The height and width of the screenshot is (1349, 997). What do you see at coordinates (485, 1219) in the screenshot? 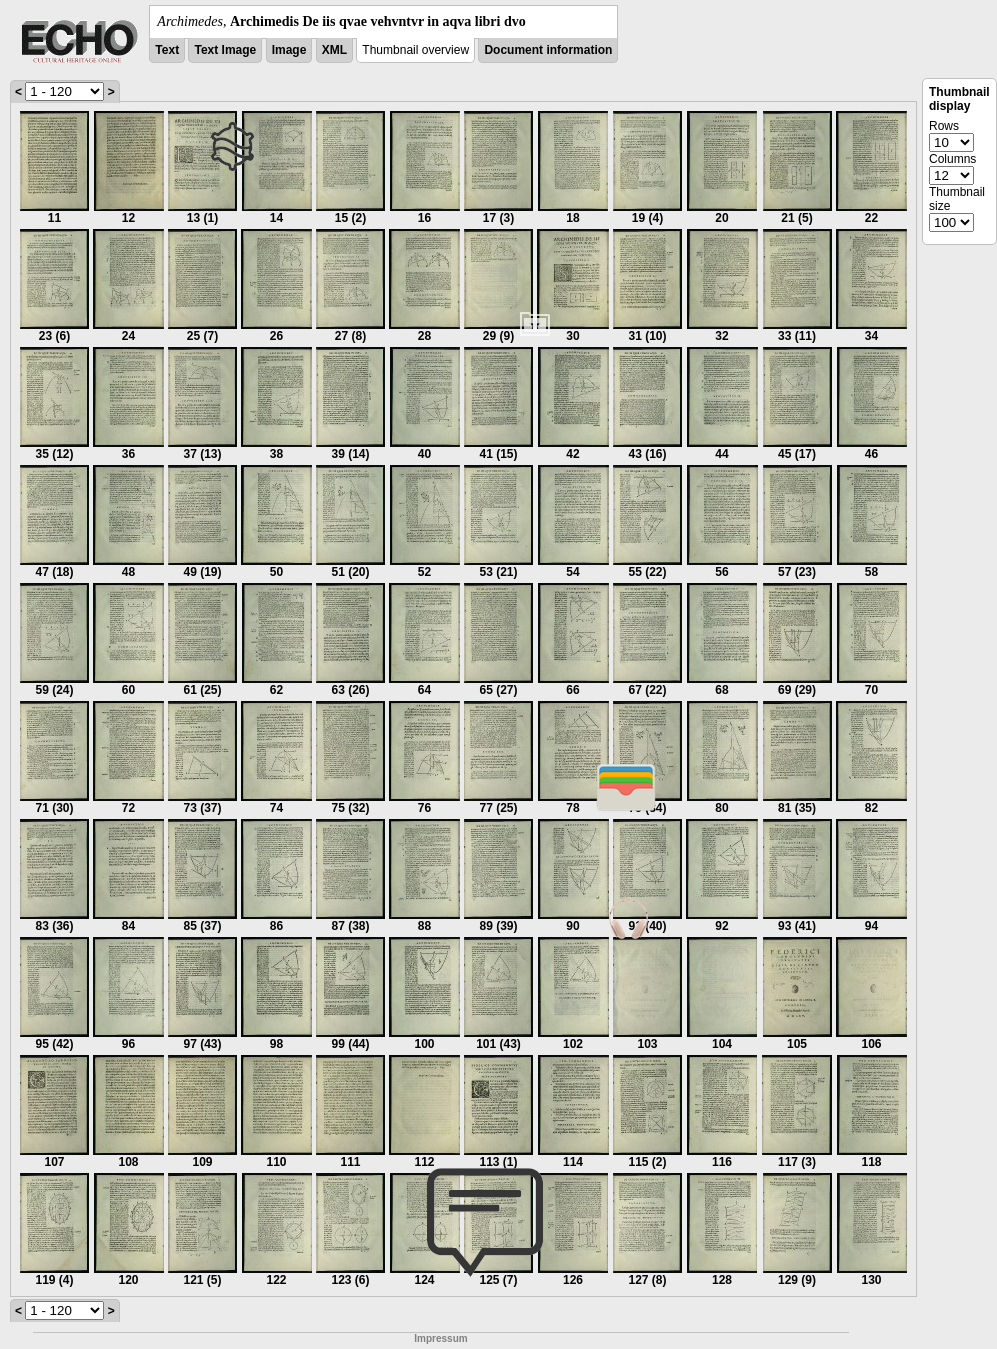
I see `open the messaging app` at bounding box center [485, 1219].